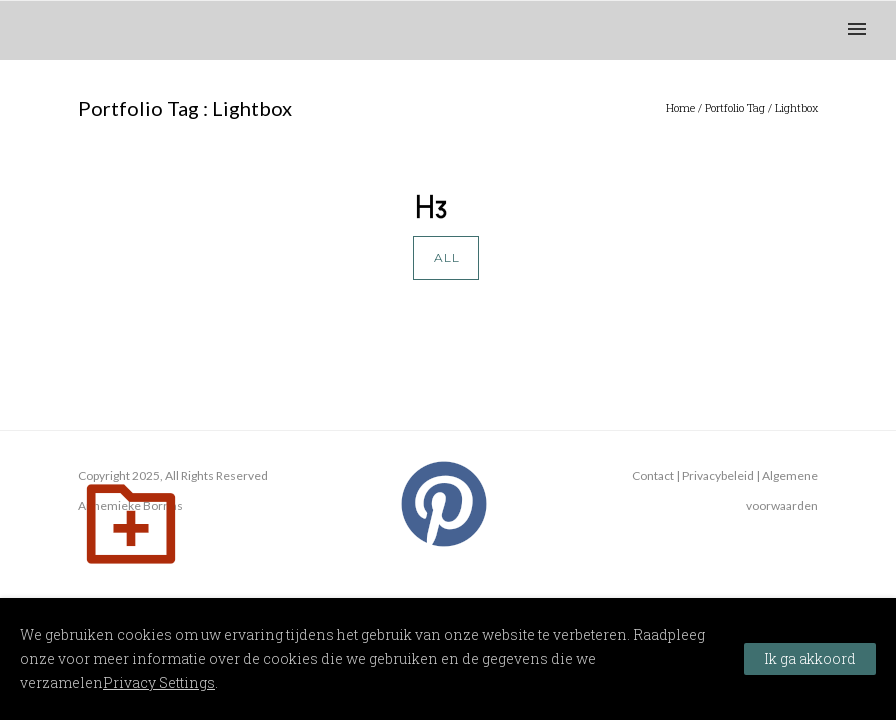 Image resolution: width=896 pixels, height=720 pixels. I want to click on open Pinterest app, so click(444, 504).